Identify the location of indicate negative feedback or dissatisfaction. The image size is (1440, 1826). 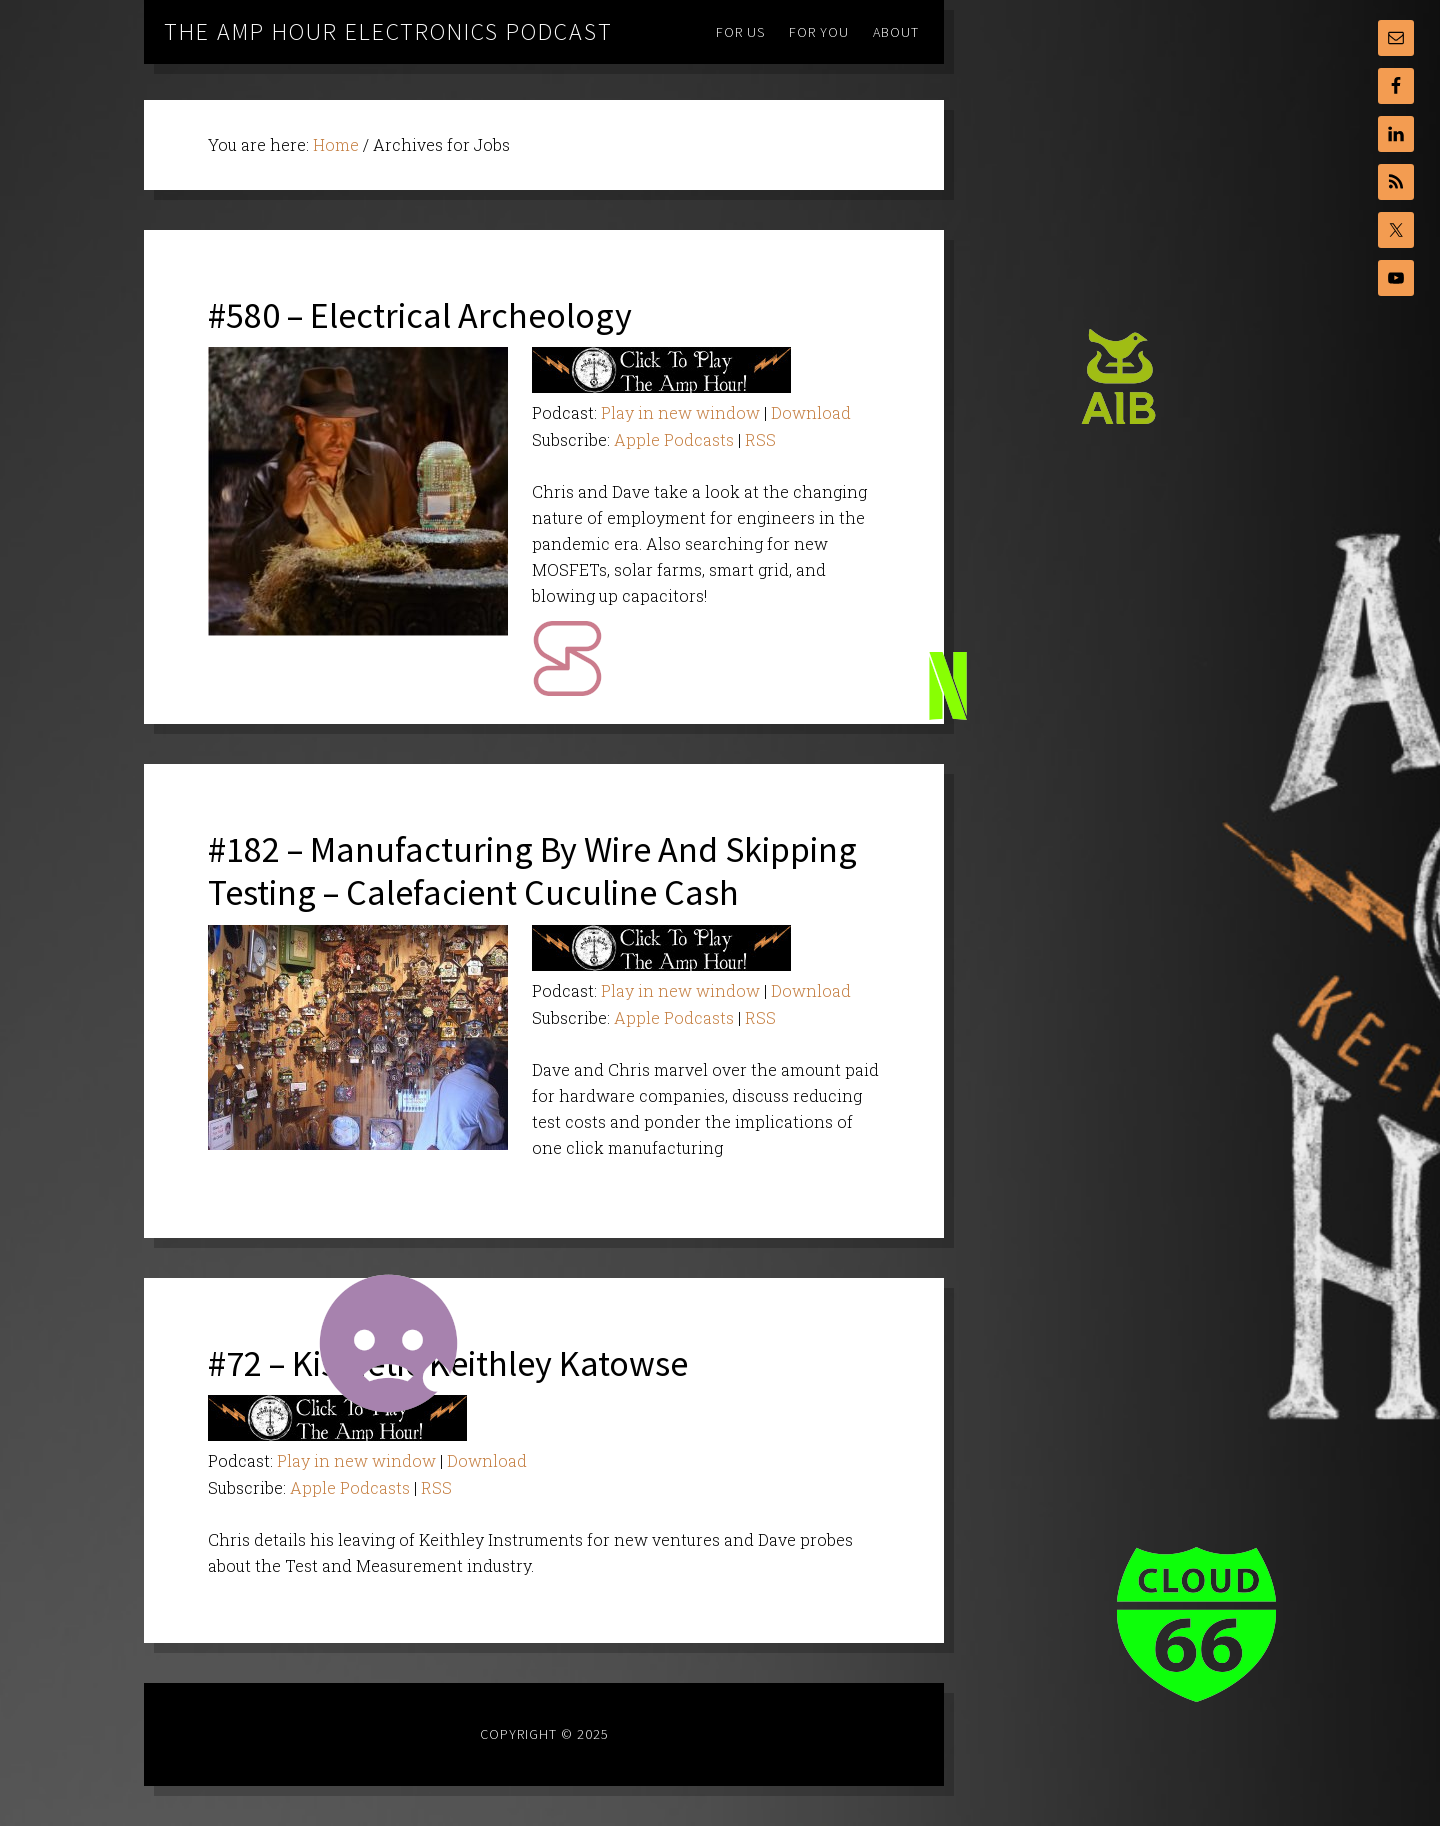
(388, 1343).